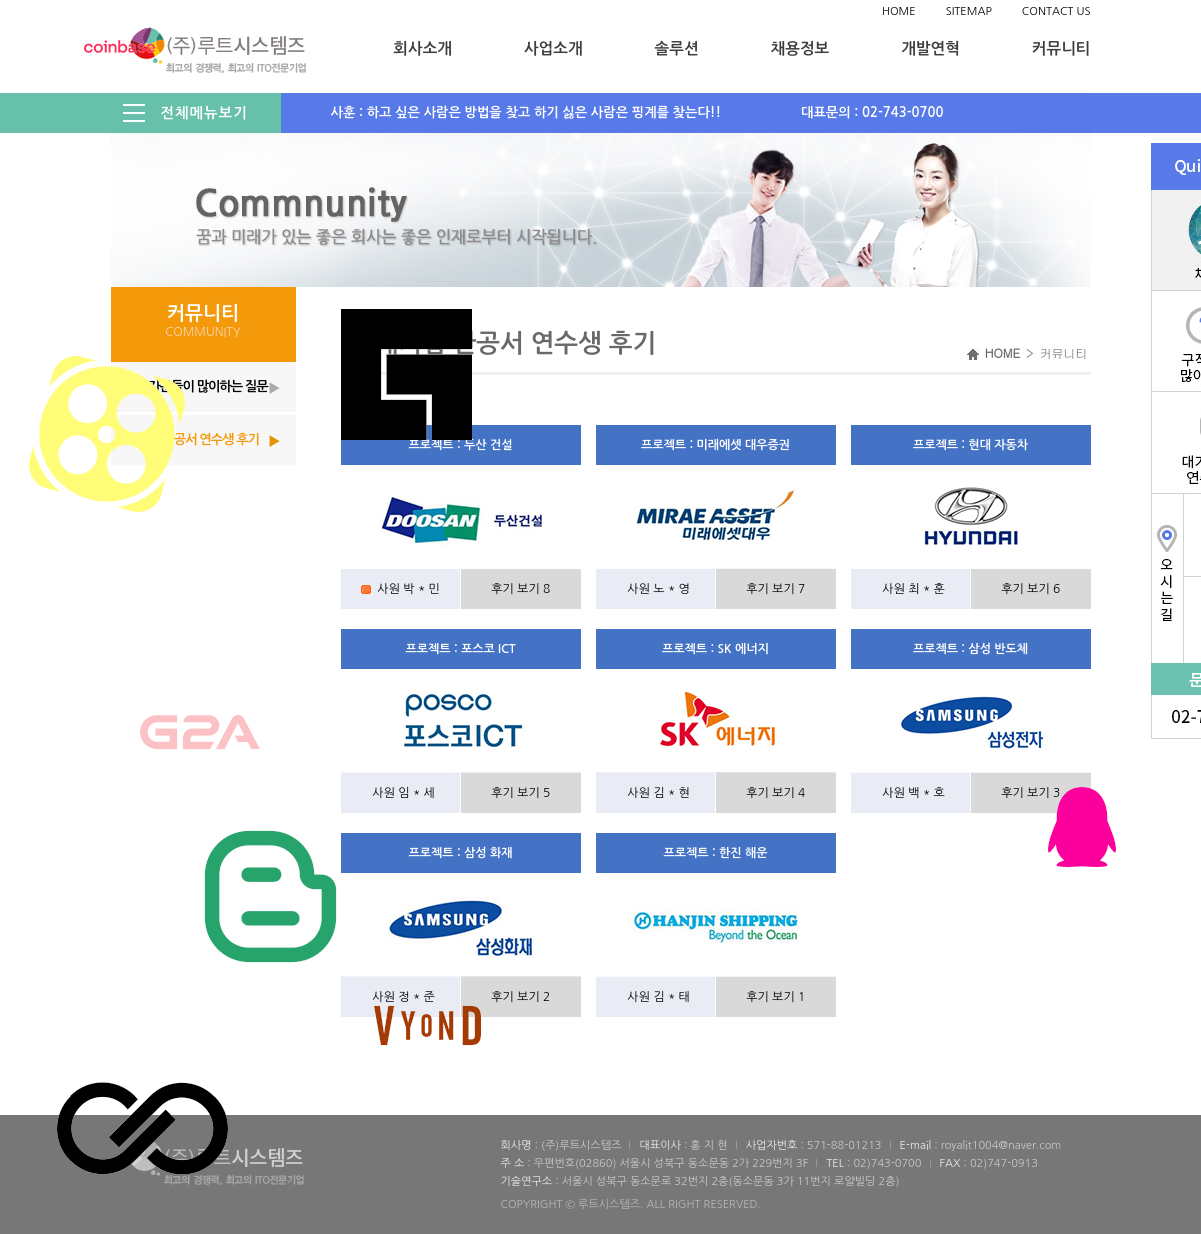  Describe the element at coordinates (427, 1025) in the screenshot. I see `open vyond animation software` at that location.